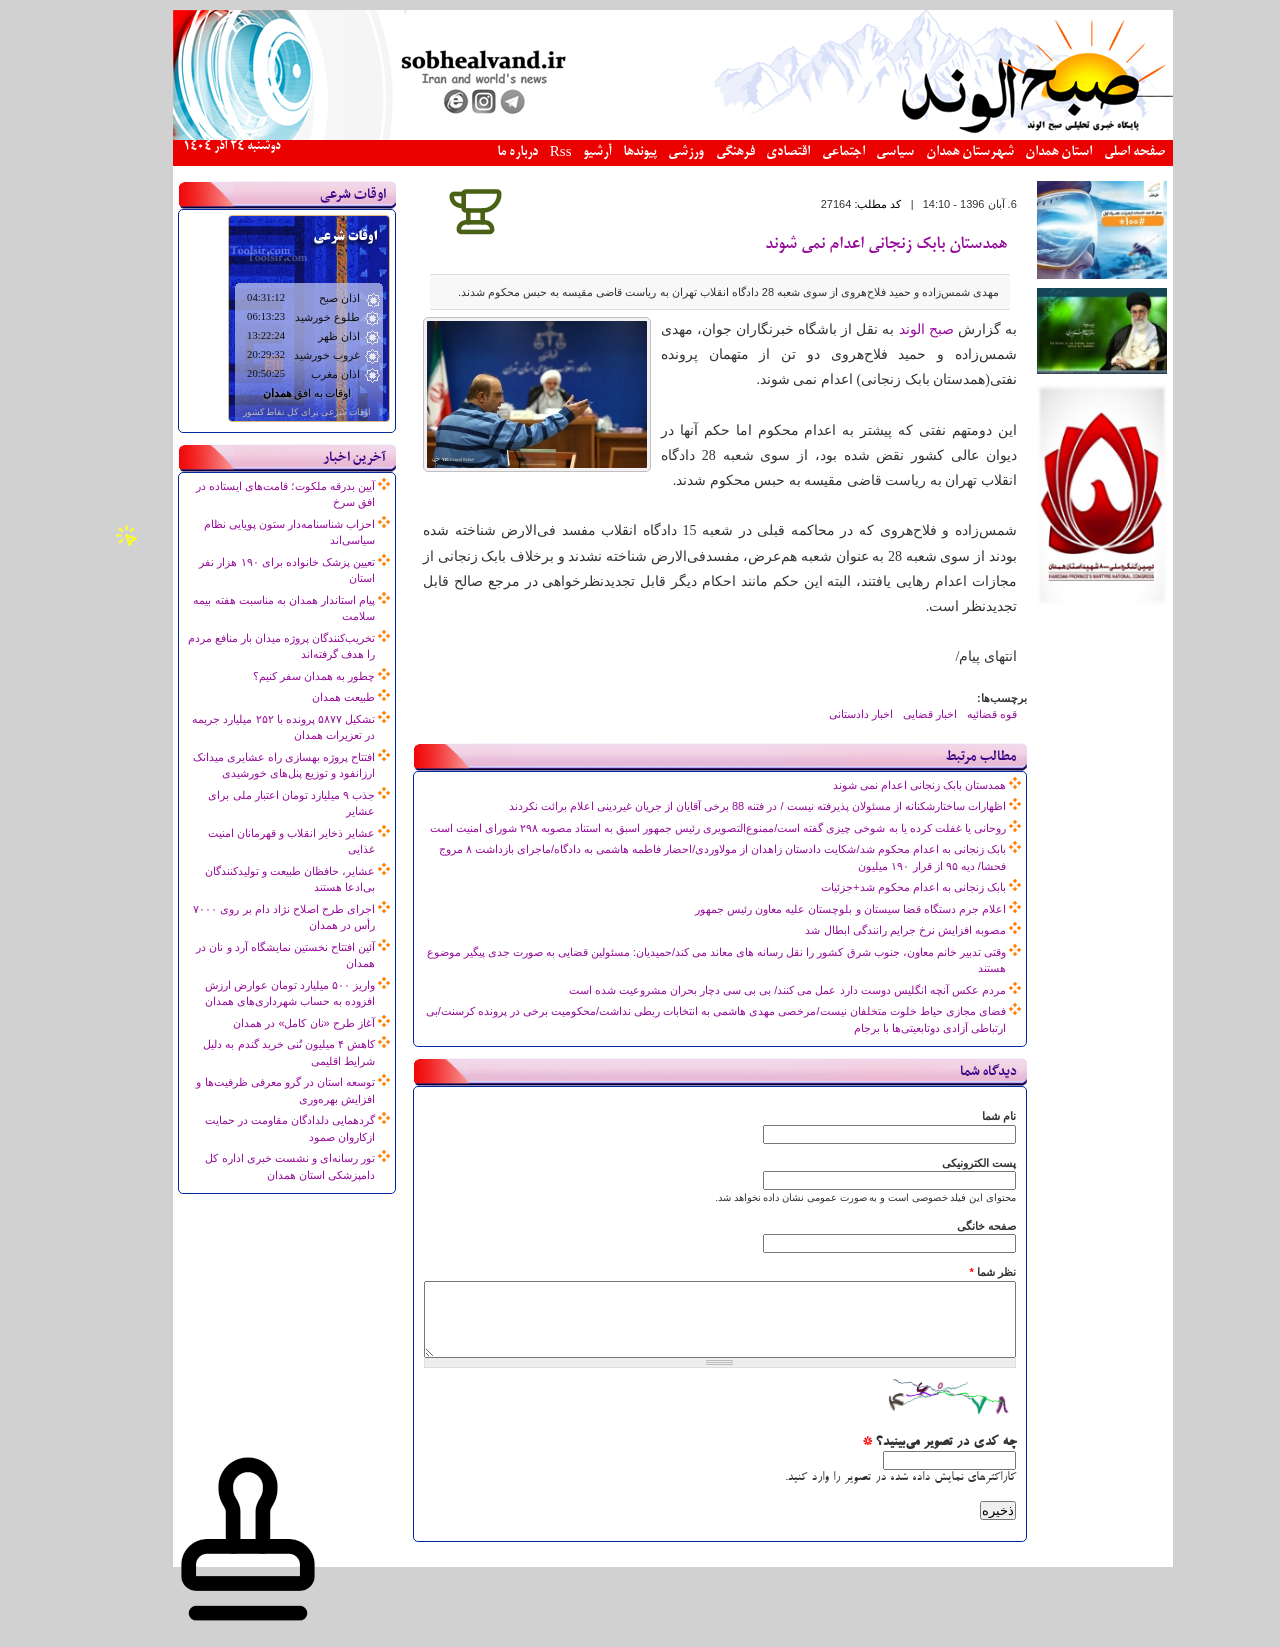  What do you see at coordinates (126, 535) in the screenshot?
I see `tap or click to interact` at bounding box center [126, 535].